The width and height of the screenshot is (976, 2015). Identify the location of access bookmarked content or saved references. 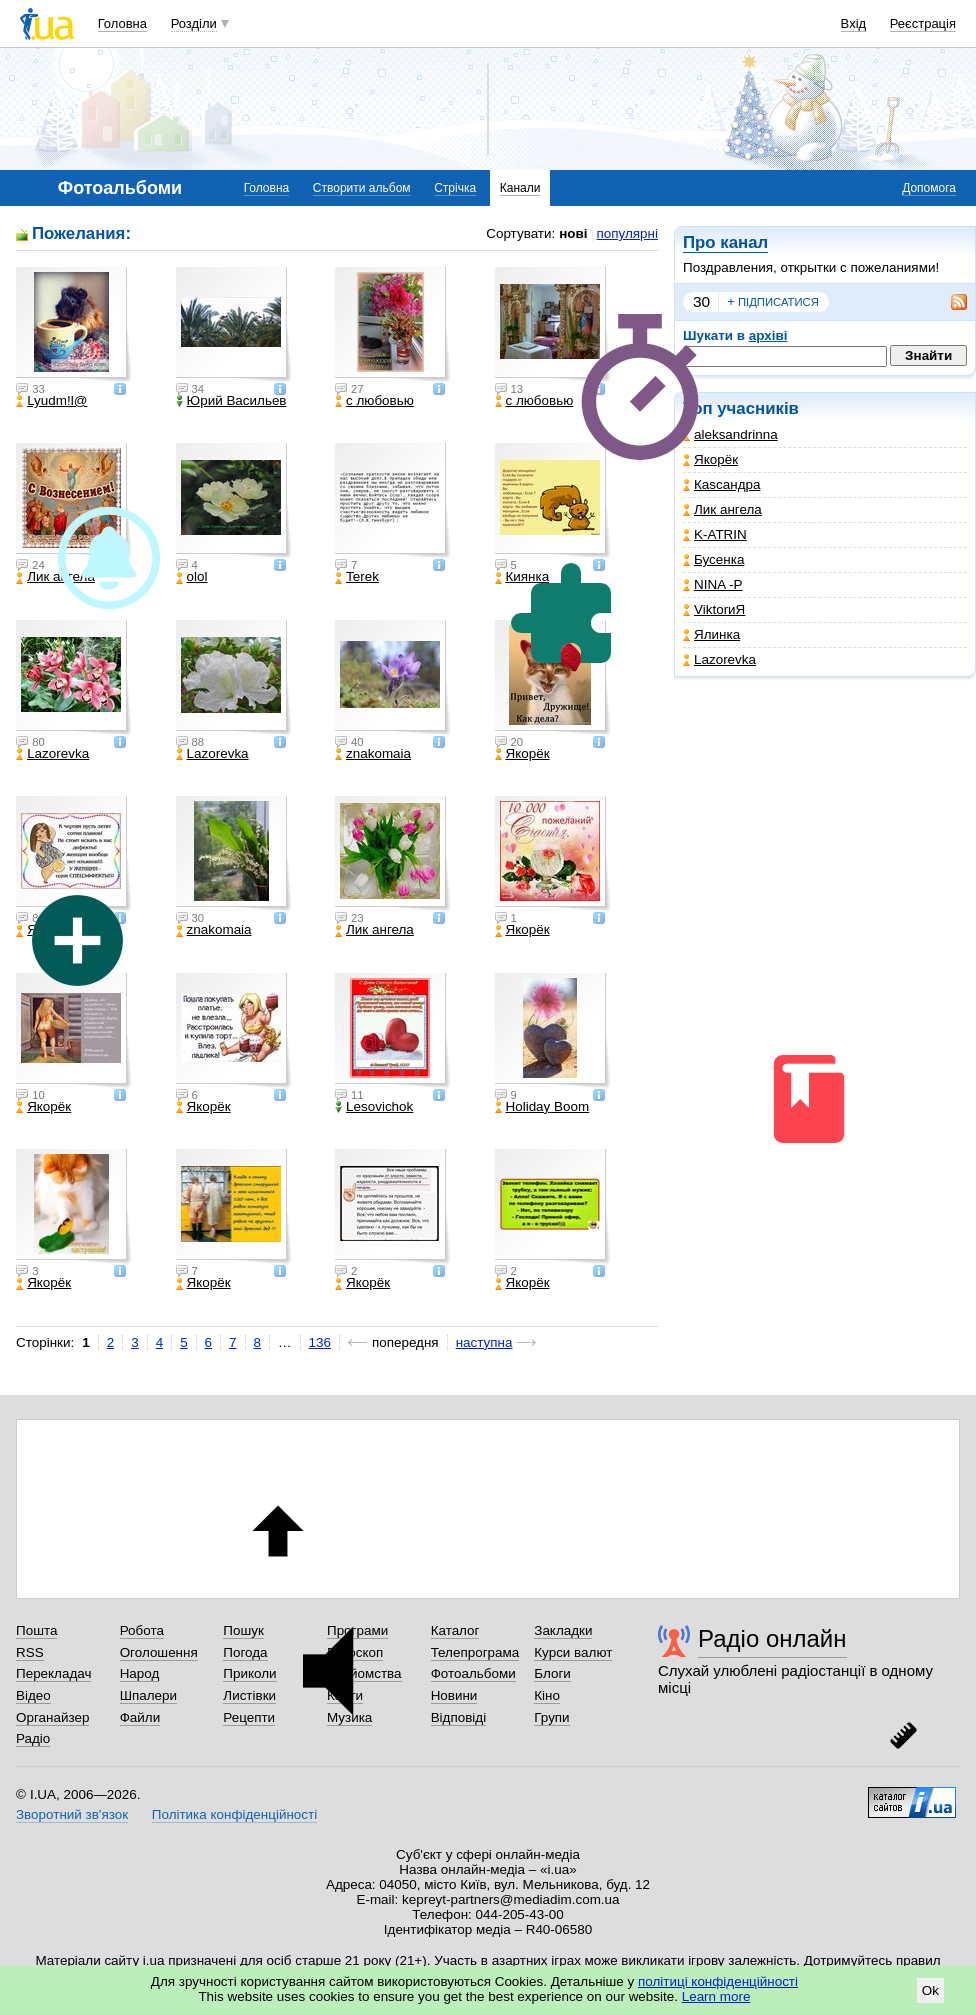
(809, 1099).